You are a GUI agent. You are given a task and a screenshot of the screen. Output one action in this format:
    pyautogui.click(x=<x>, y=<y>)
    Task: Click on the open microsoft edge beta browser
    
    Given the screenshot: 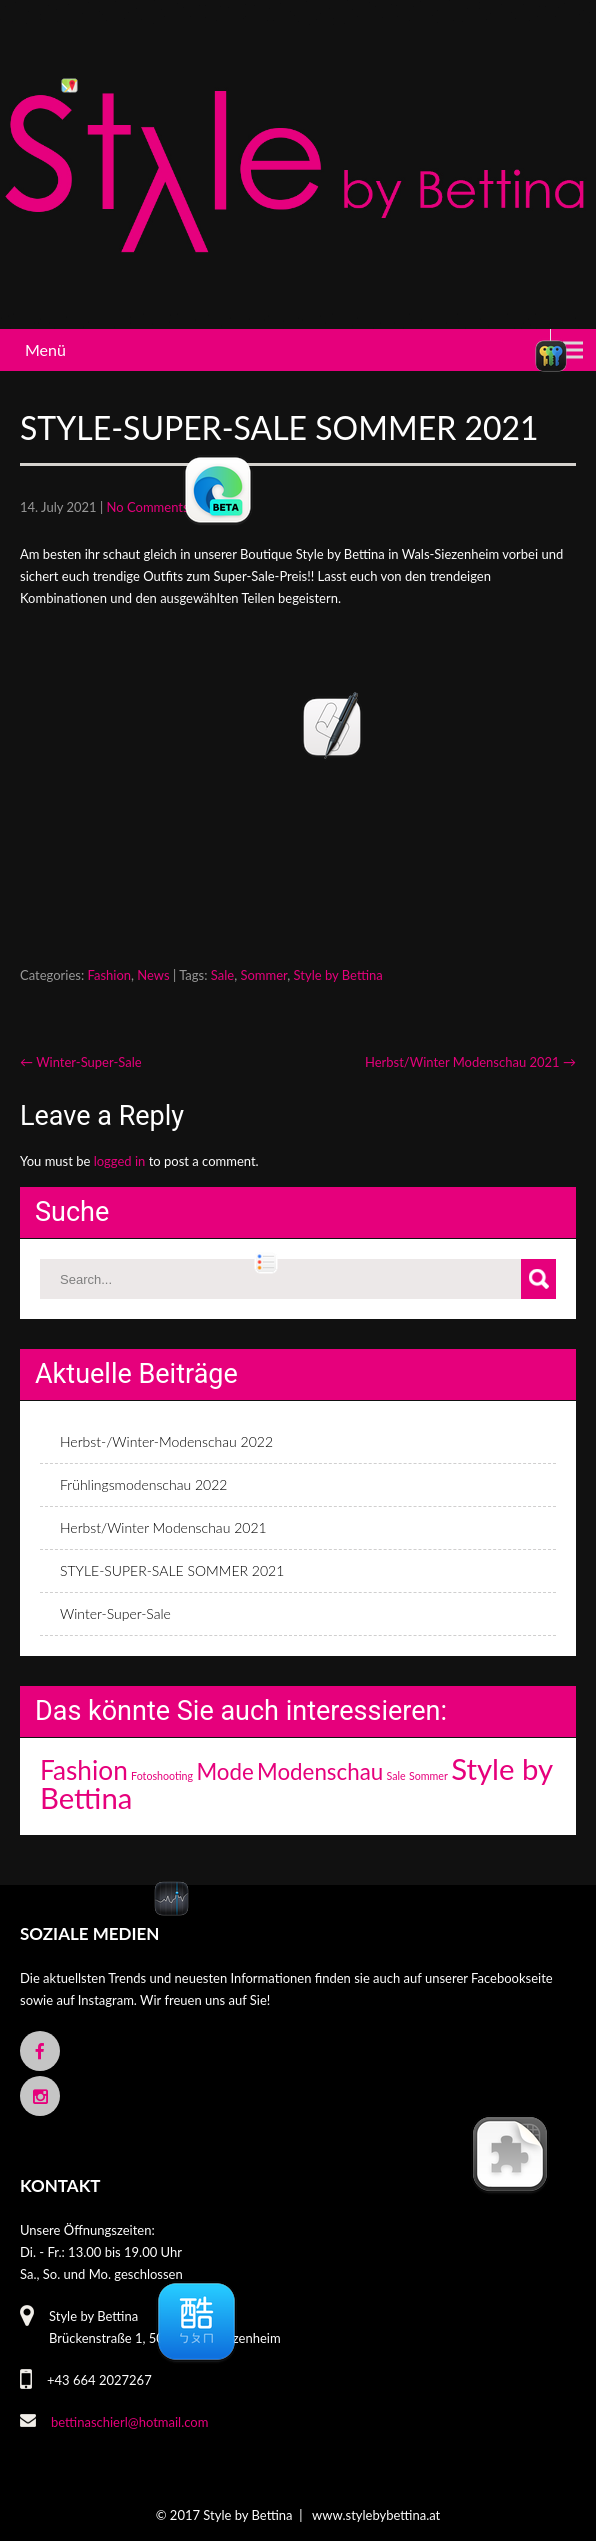 What is the action you would take?
    pyautogui.click(x=218, y=490)
    